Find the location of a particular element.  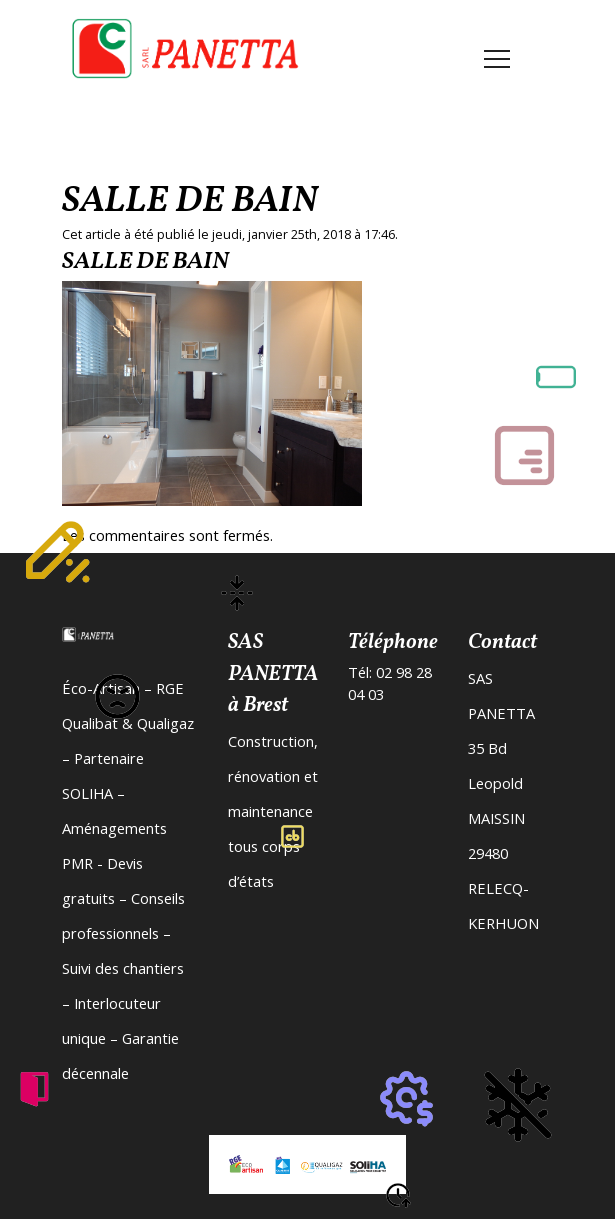

disable cooling or air conditioning mode is located at coordinates (518, 1105).